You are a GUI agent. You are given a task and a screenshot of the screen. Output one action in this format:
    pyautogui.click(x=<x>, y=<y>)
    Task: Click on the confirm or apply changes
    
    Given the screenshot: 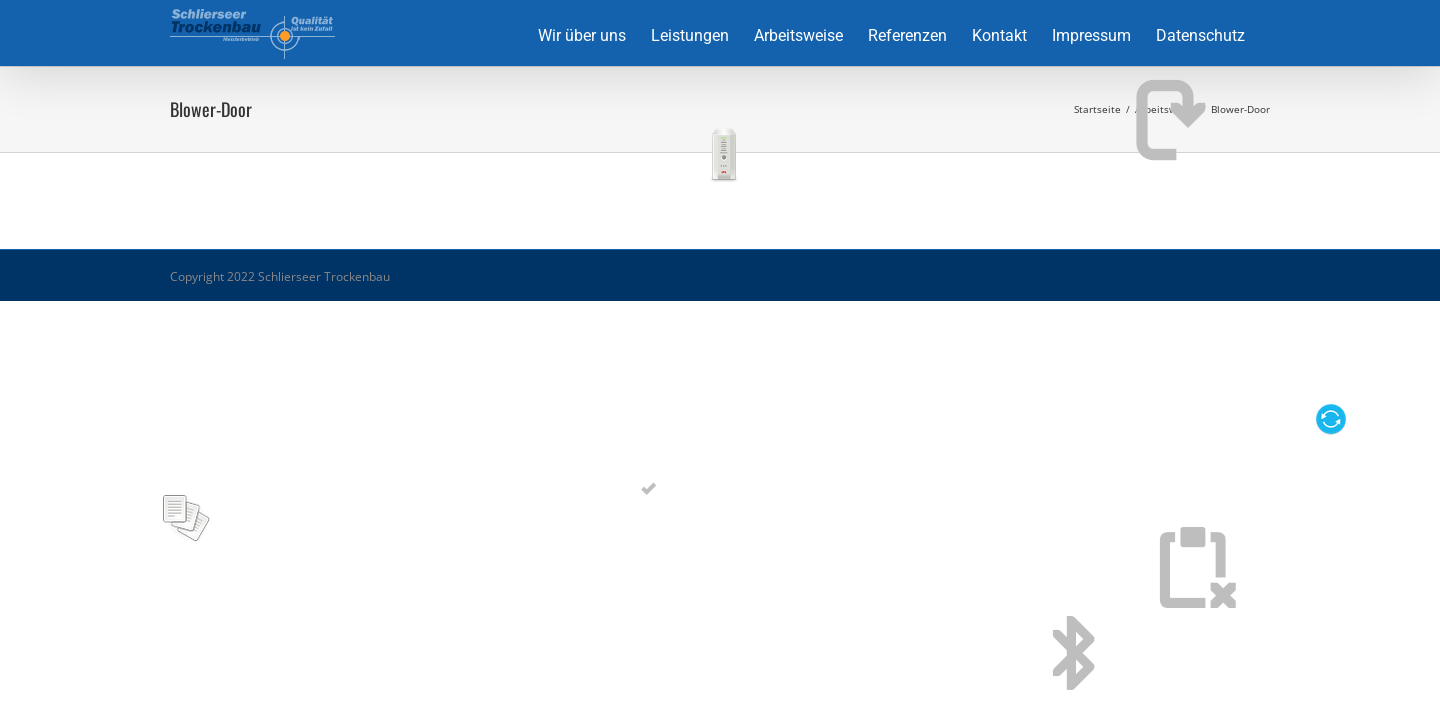 What is the action you would take?
    pyautogui.click(x=648, y=488)
    